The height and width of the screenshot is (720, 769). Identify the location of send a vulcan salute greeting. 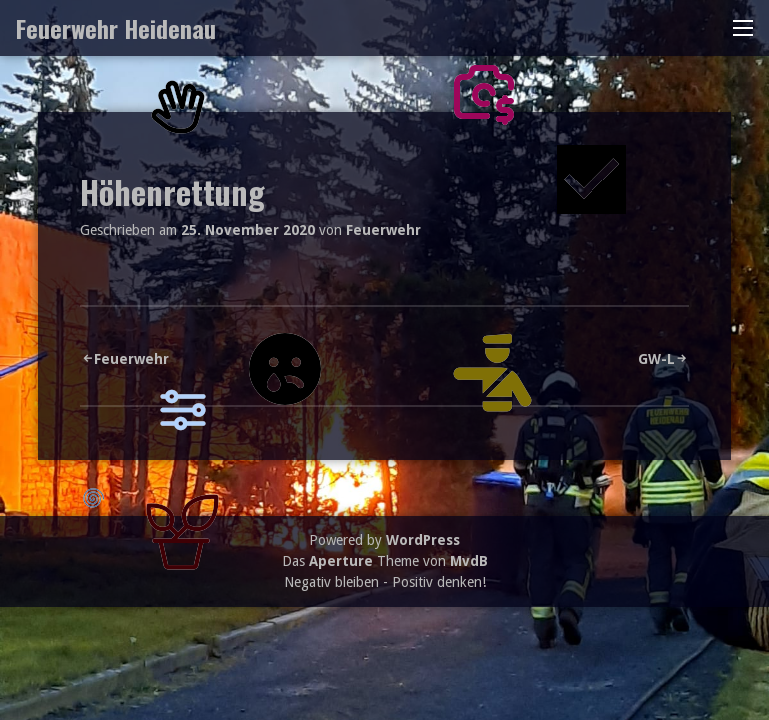
(178, 107).